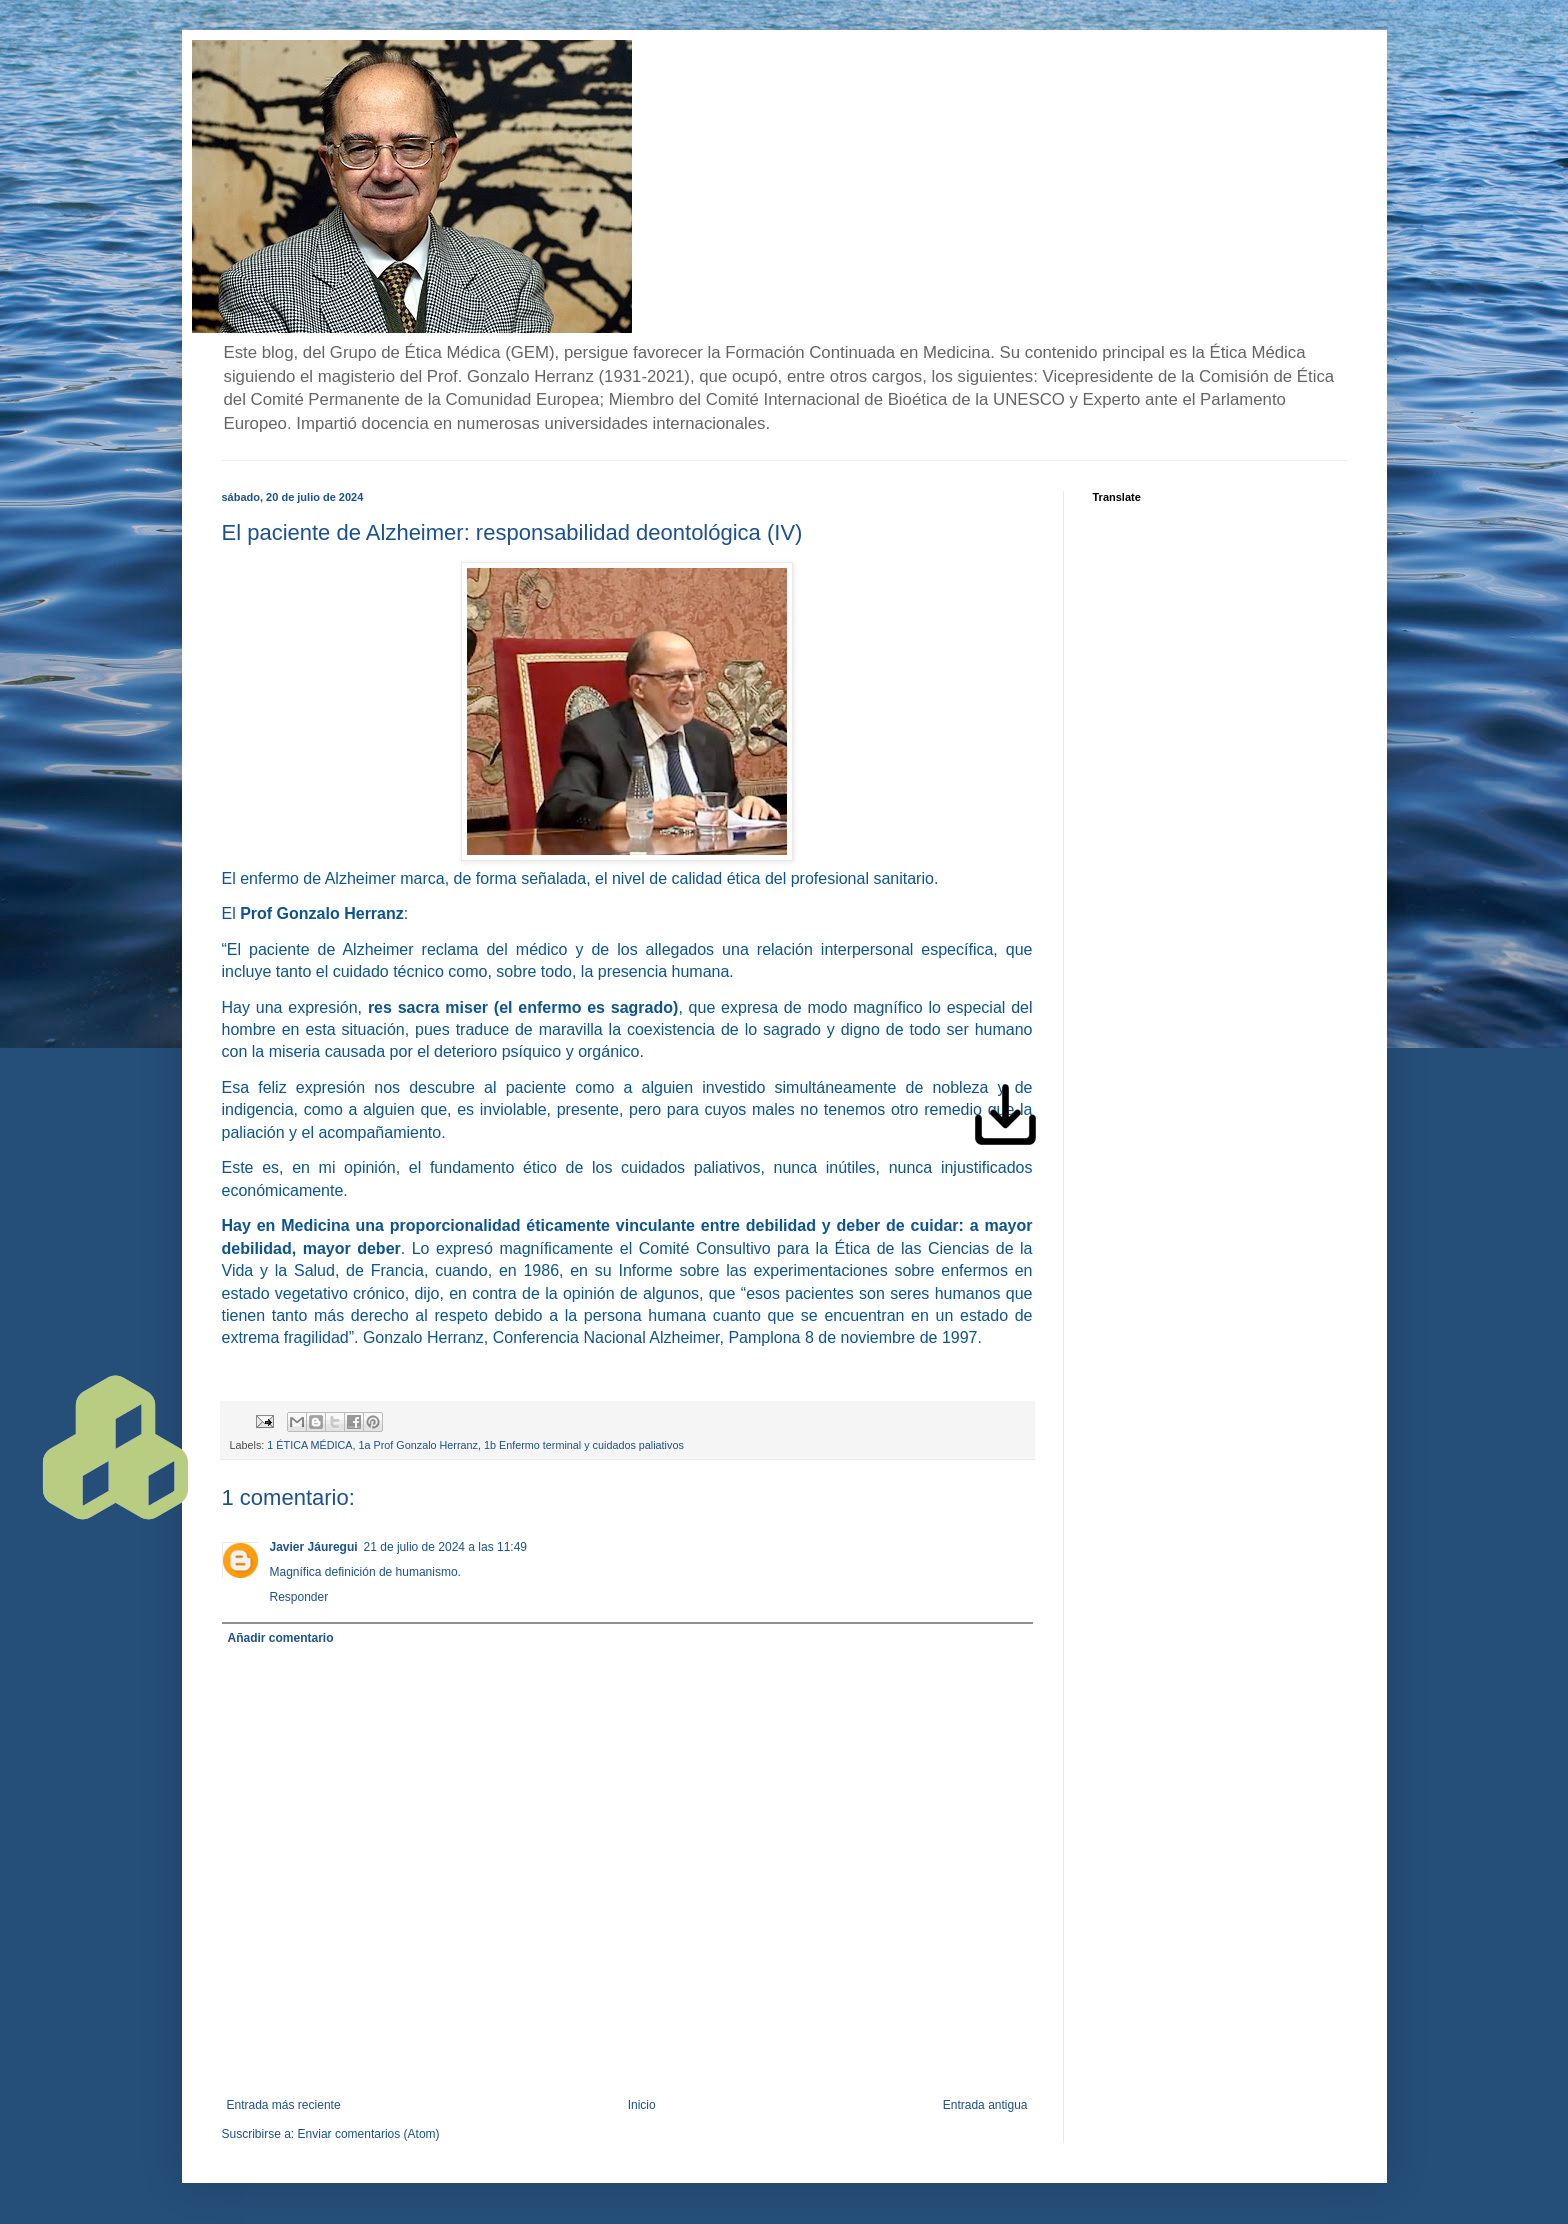  What do you see at coordinates (115, 1450) in the screenshot?
I see `view 3D objects or models` at bounding box center [115, 1450].